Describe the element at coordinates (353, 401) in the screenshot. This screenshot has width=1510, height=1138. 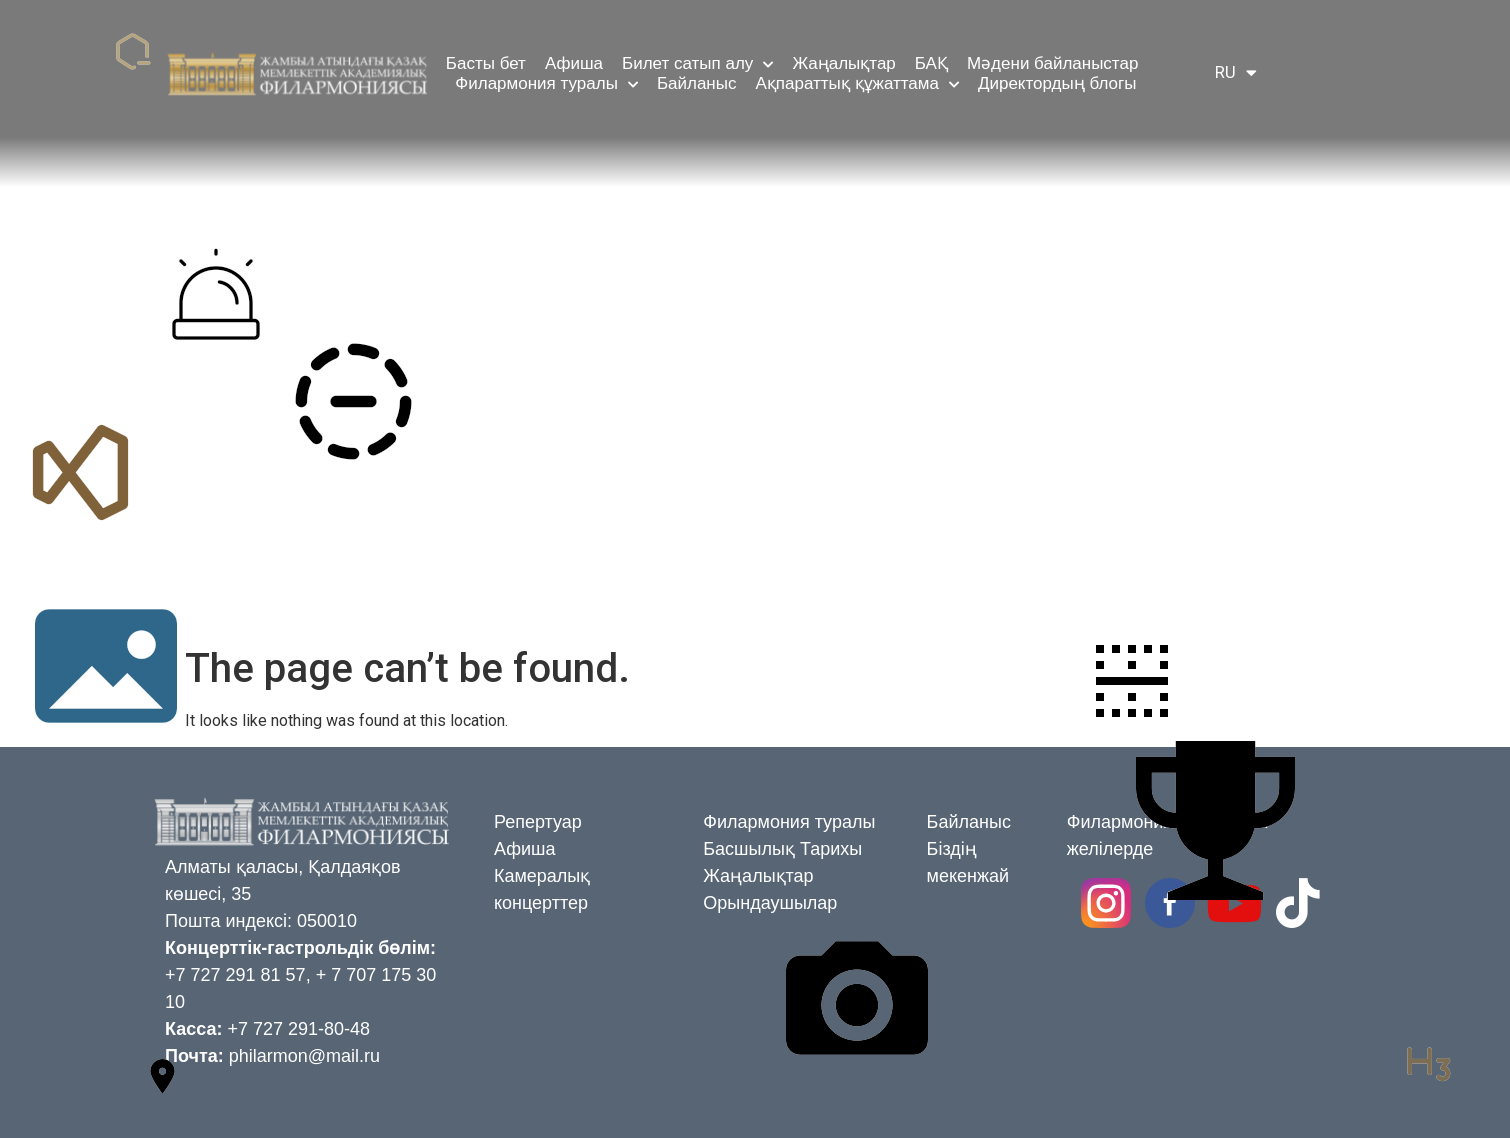
I see `remove item from a pending or draft state` at that location.